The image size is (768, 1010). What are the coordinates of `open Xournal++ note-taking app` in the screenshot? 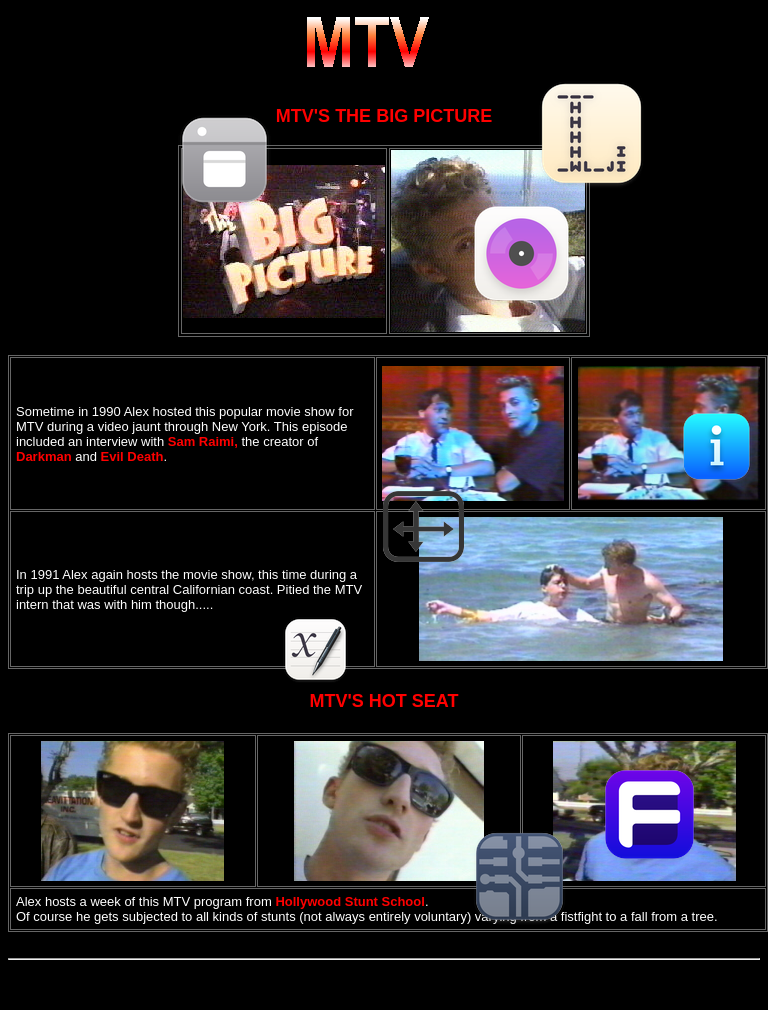 It's located at (315, 649).